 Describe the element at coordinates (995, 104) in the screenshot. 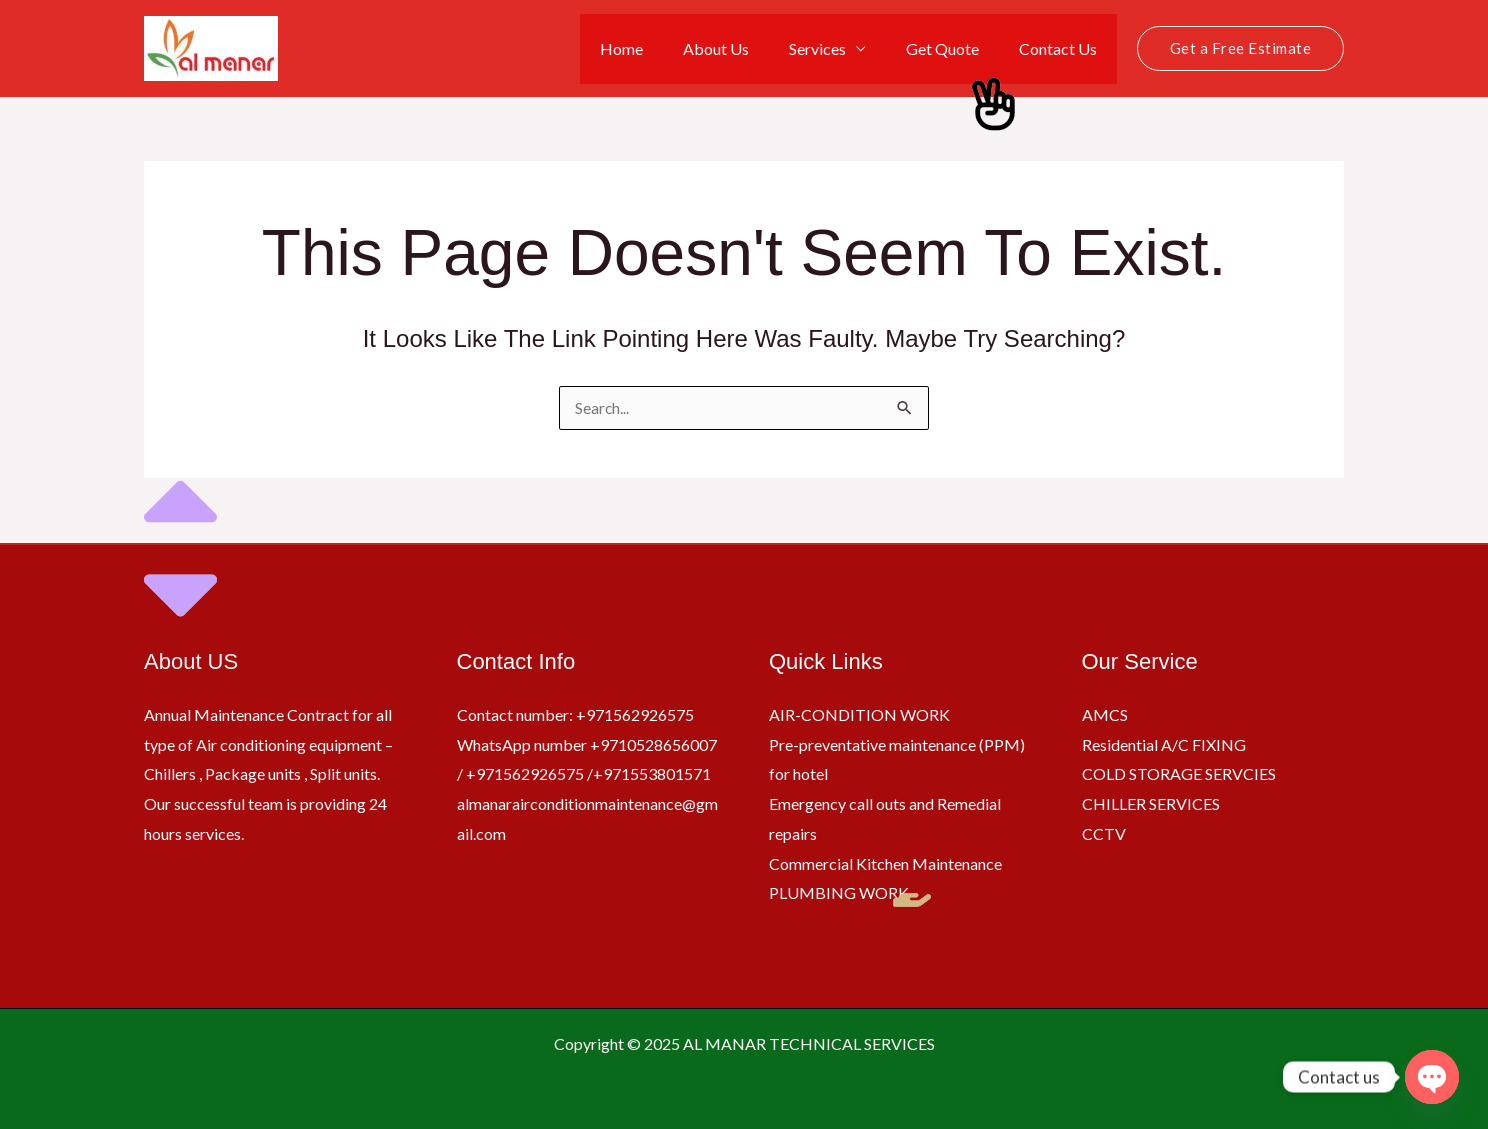

I see `peace sign or victory gesture` at that location.